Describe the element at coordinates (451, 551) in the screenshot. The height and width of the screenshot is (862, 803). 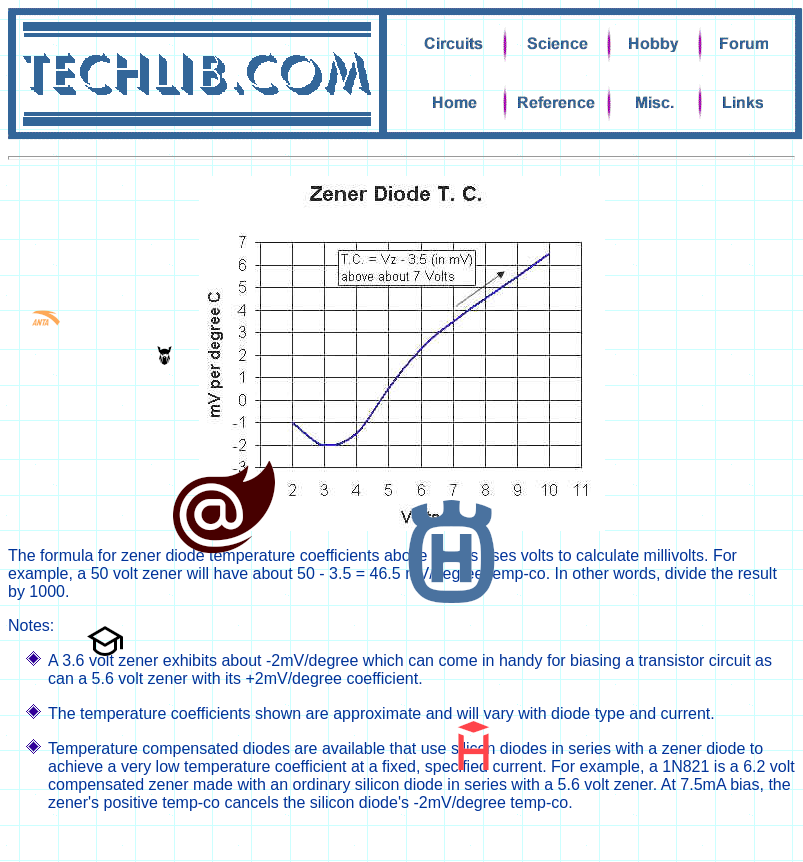
I see `husqvarna brand logo` at that location.